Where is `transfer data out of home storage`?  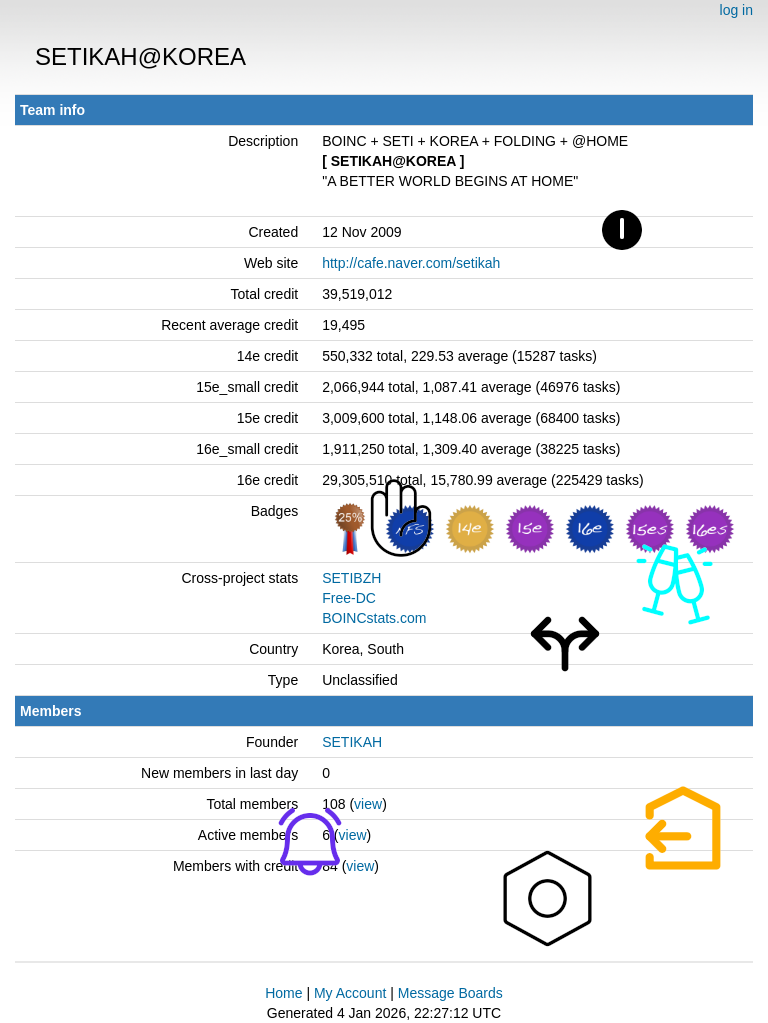
transfer data out of home storage is located at coordinates (683, 828).